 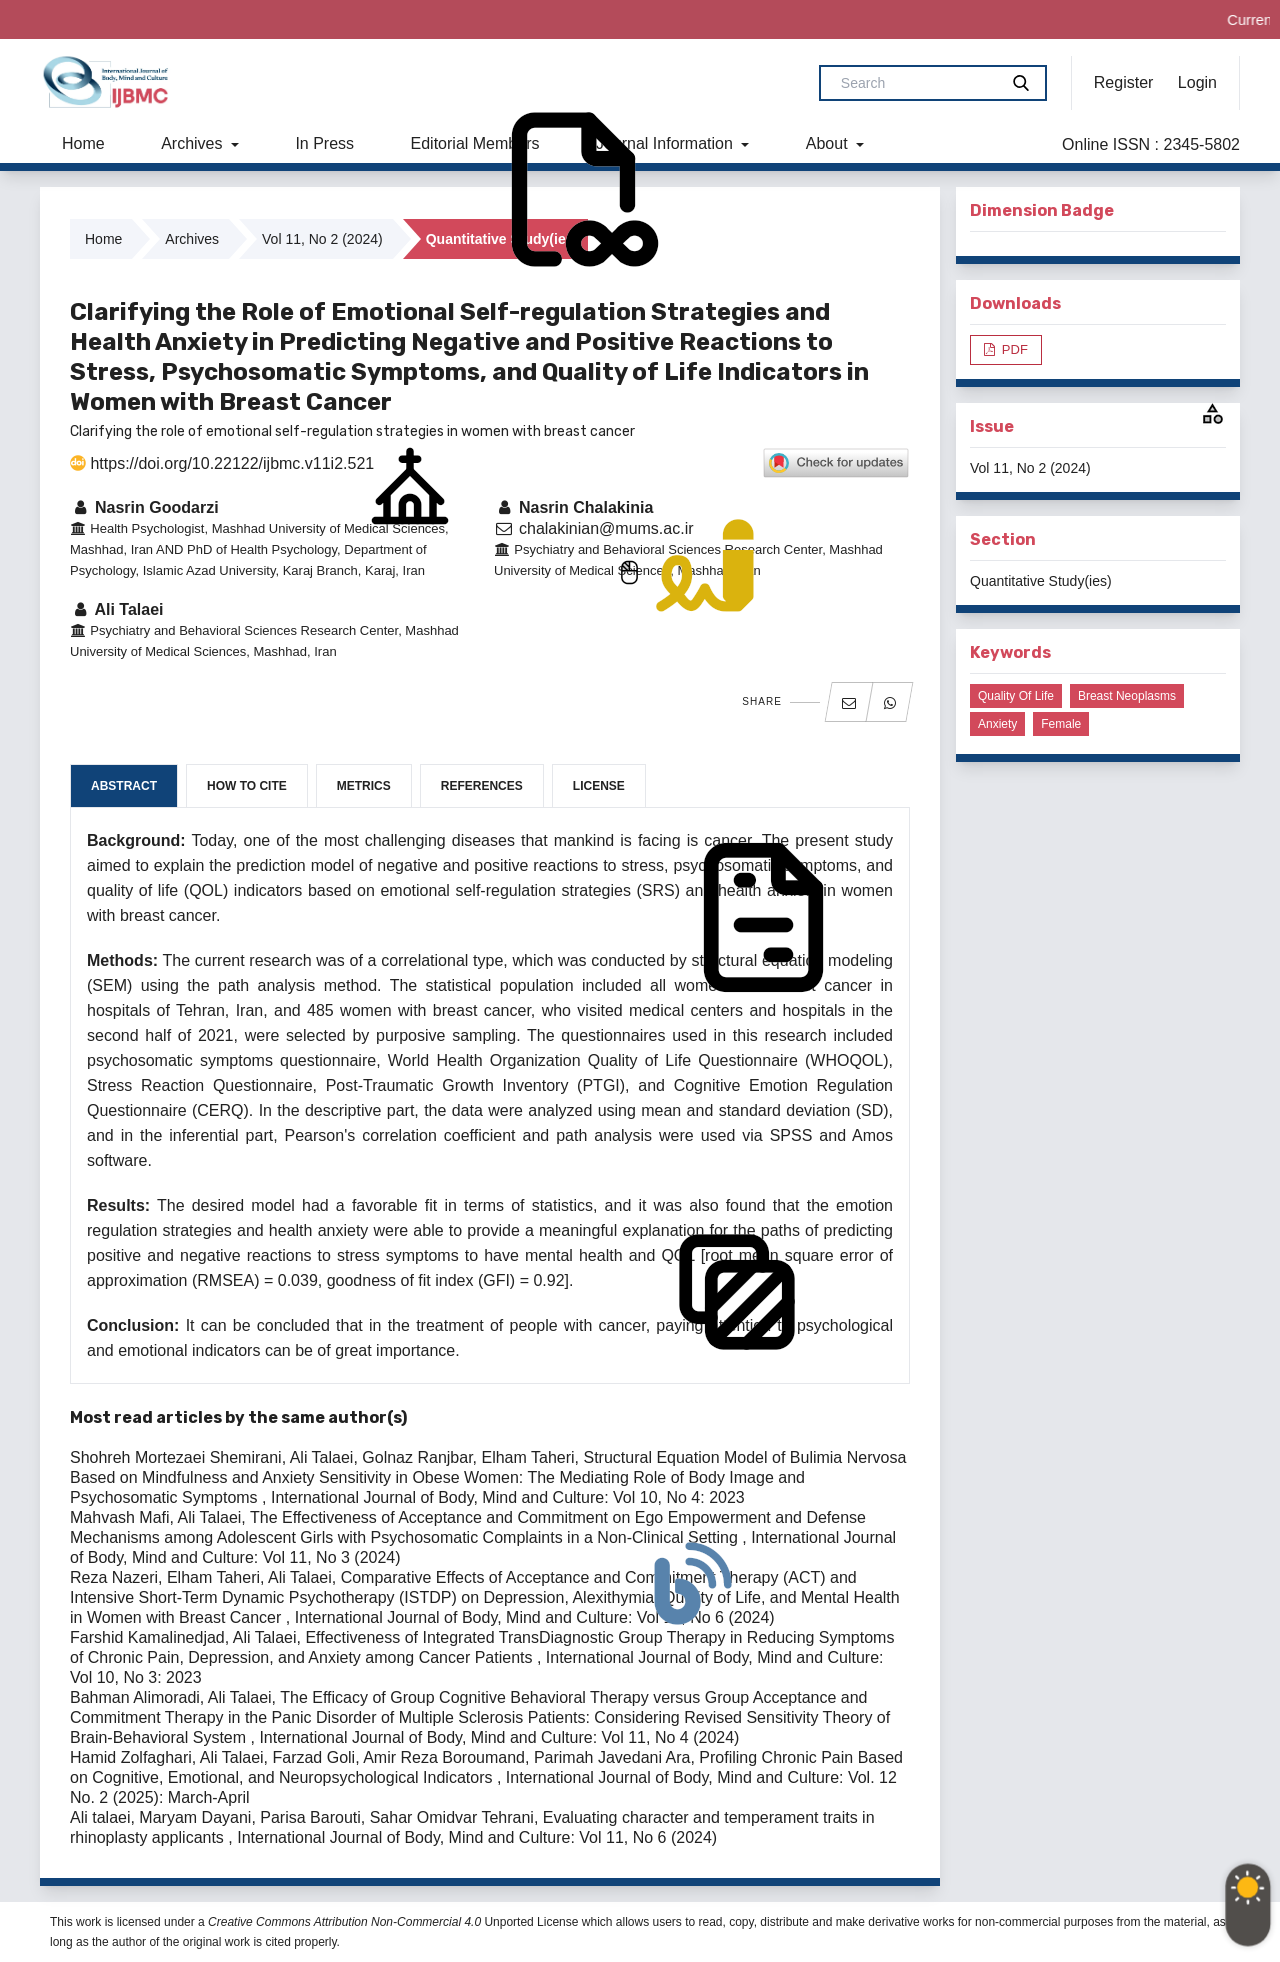 What do you see at coordinates (763, 917) in the screenshot?
I see `view invoice or billing document` at bounding box center [763, 917].